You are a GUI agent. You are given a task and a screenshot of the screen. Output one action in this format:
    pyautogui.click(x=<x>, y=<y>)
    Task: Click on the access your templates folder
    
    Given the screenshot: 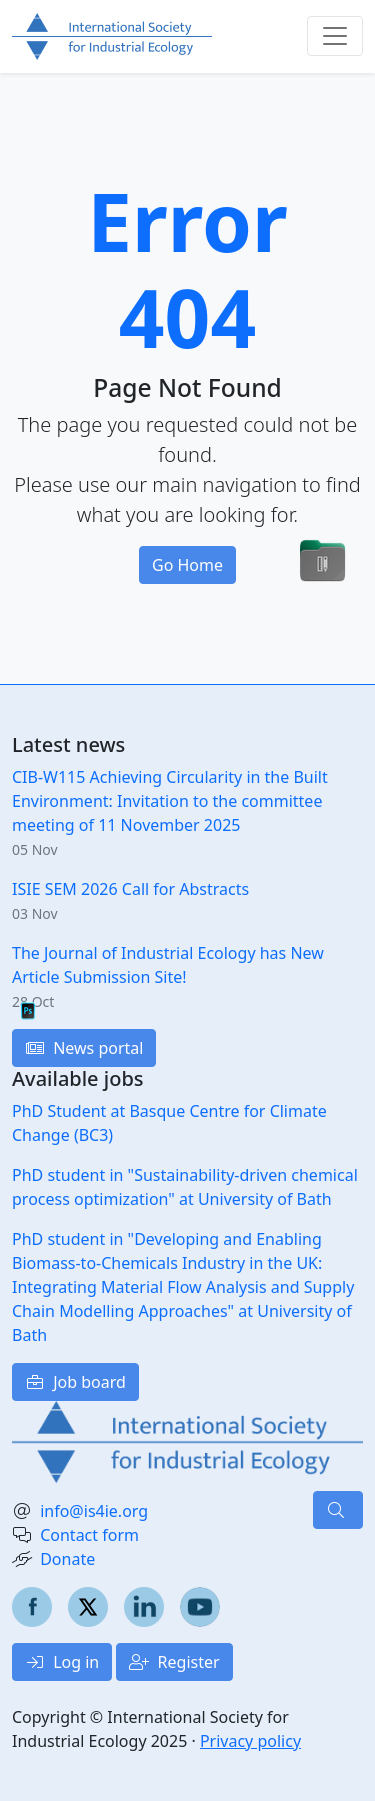 What is the action you would take?
    pyautogui.click(x=322, y=560)
    